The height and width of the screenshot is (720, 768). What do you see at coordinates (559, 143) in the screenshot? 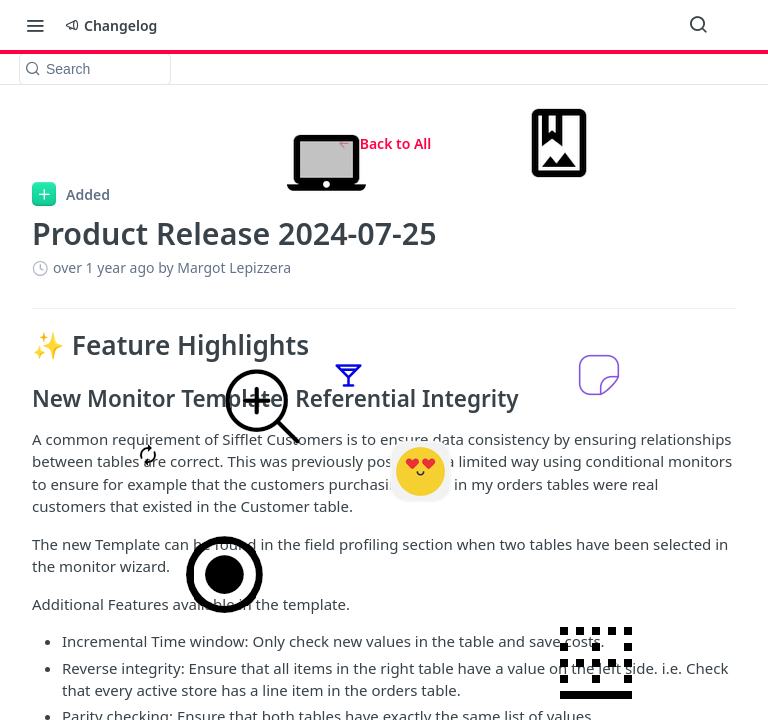
I see `open photo album` at bounding box center [559, 143].